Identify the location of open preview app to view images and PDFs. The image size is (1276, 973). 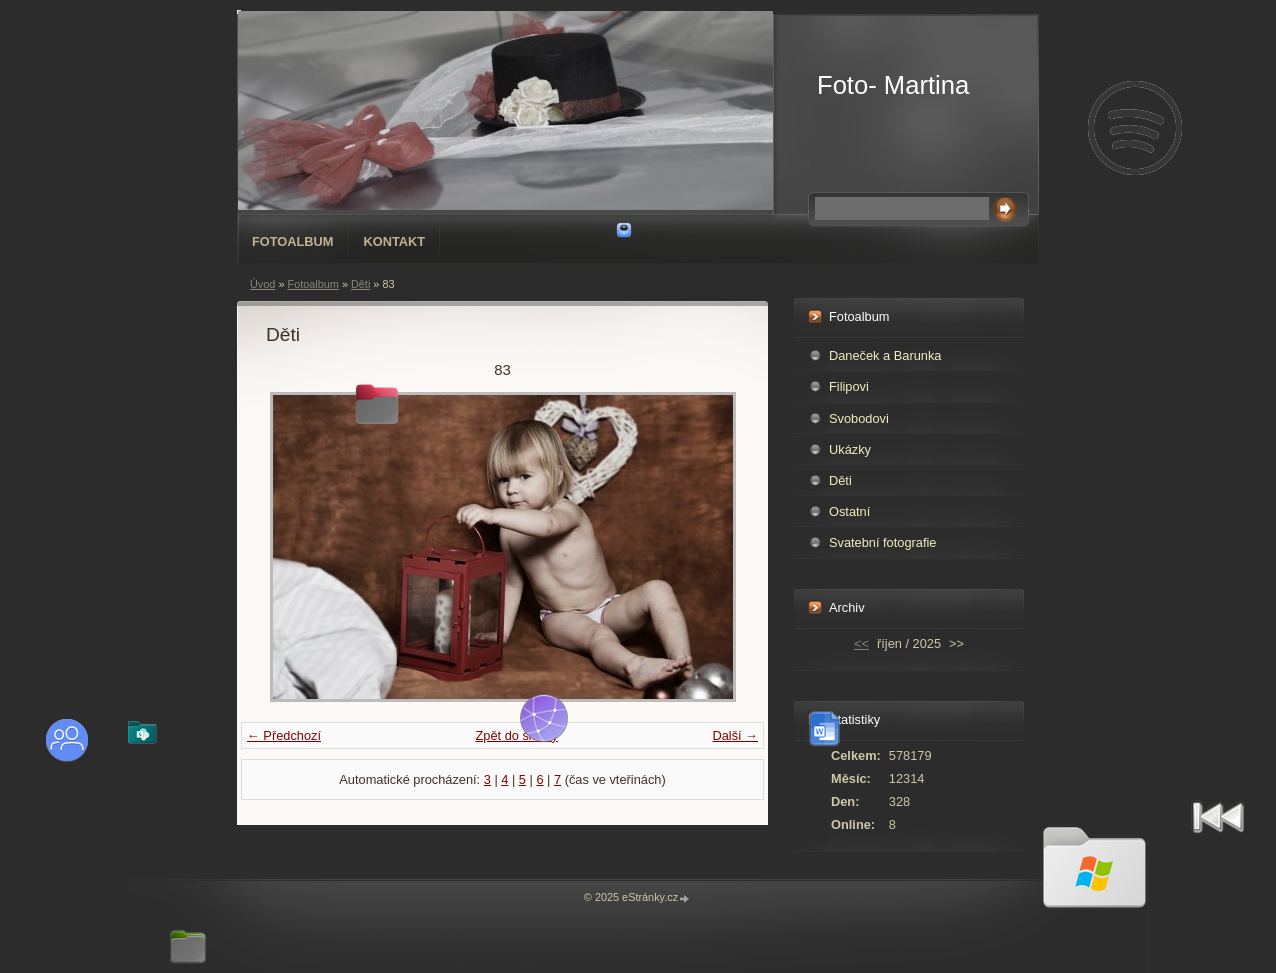
(624, 230).